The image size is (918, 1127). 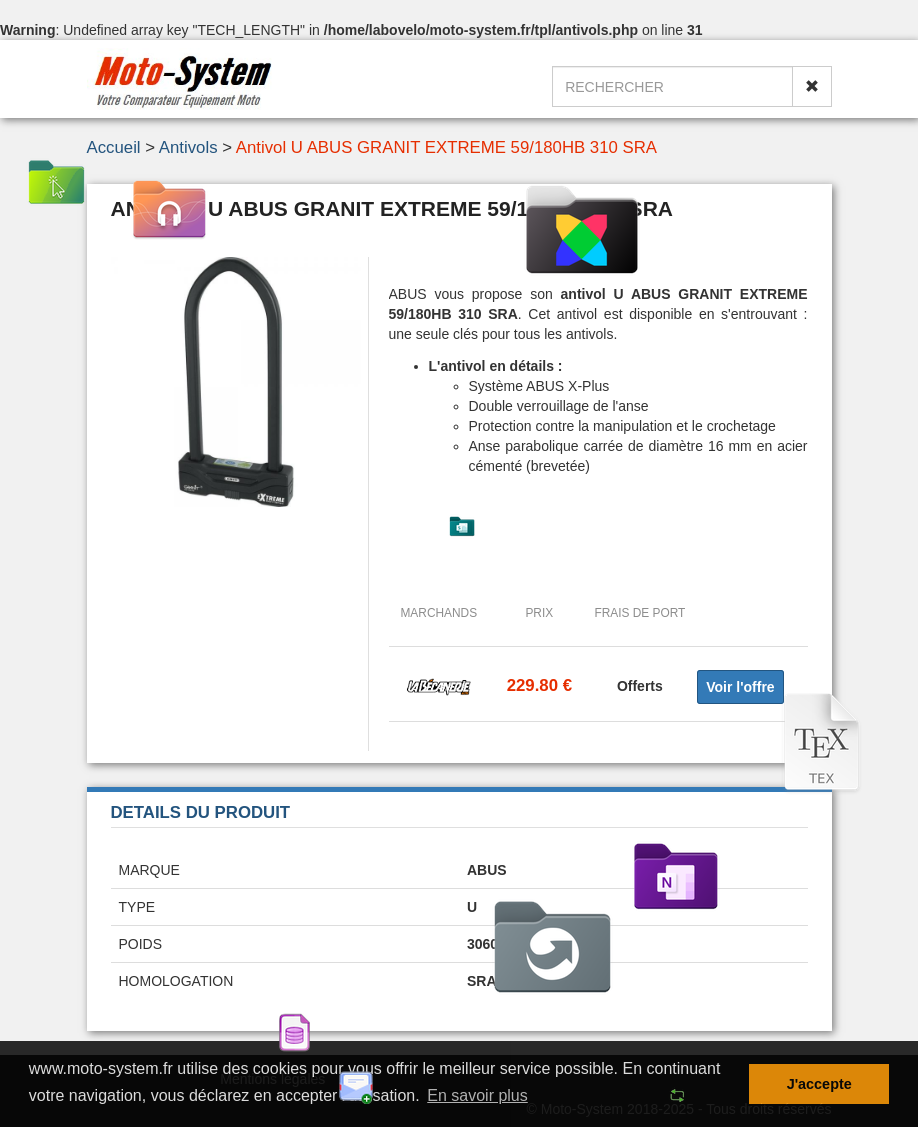 I want to click on open audacity project files folder, so click(x=169, y=211).